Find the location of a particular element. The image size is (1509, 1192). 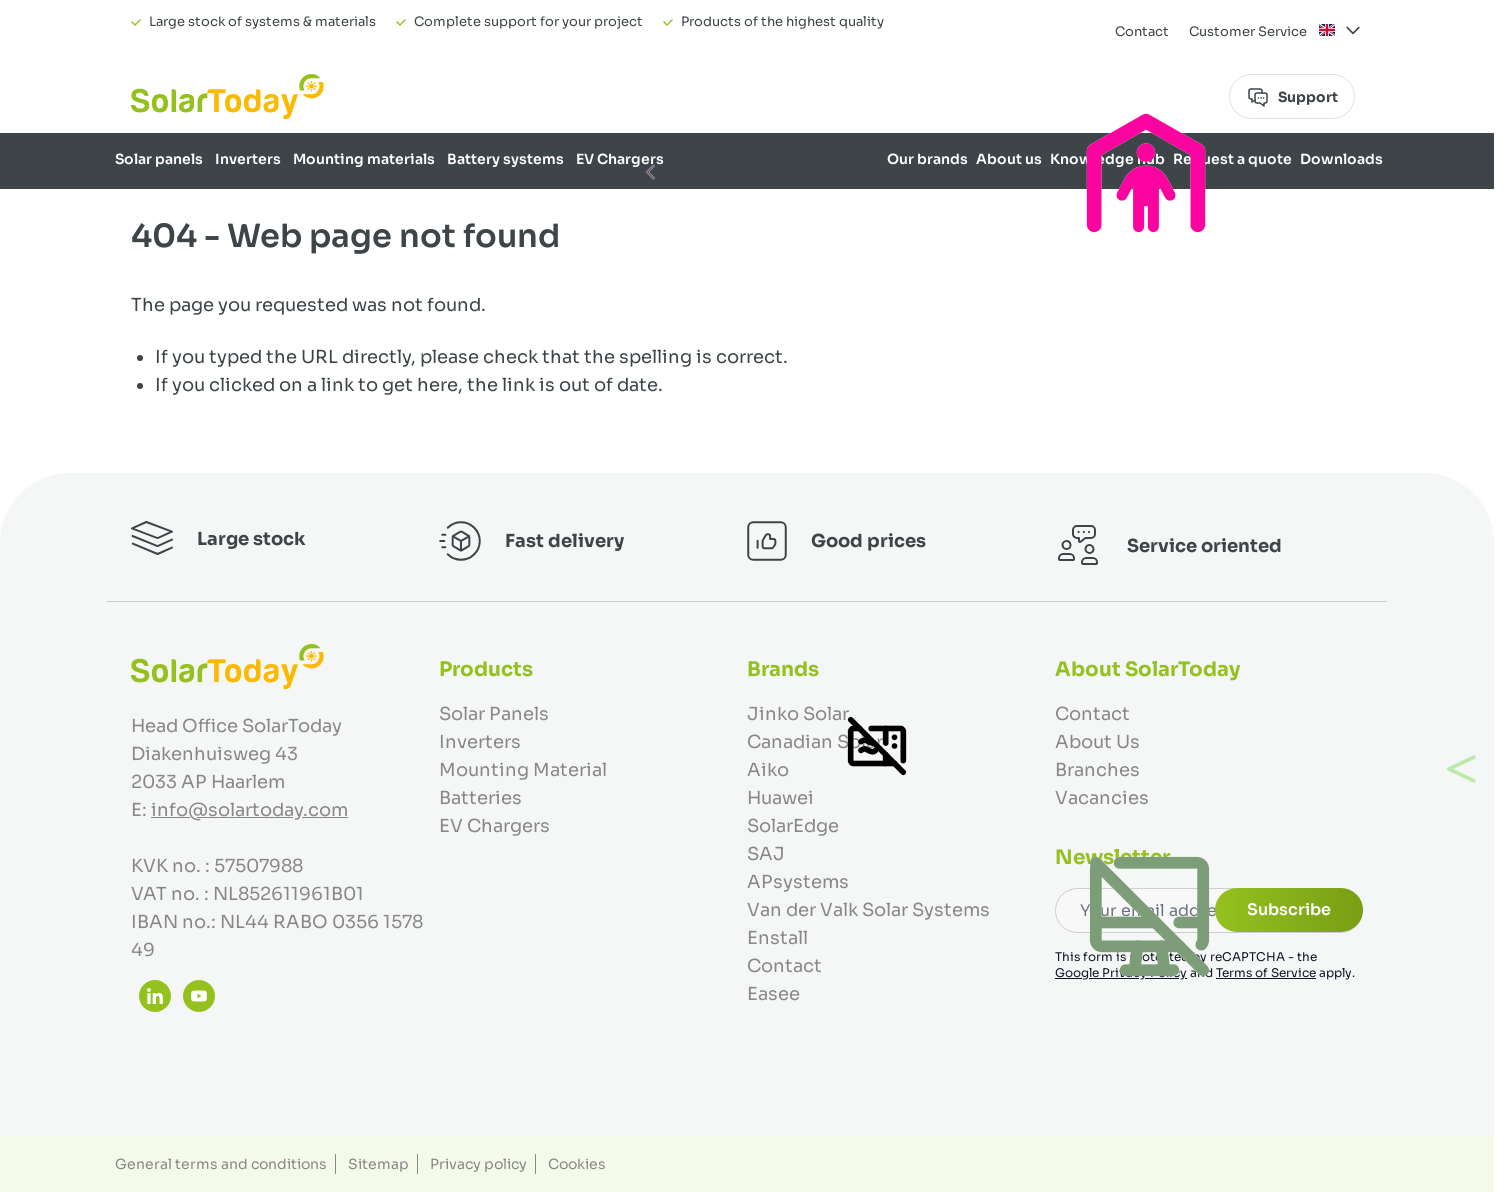

go back to the previous screen is located at coordinates (1462, 769).